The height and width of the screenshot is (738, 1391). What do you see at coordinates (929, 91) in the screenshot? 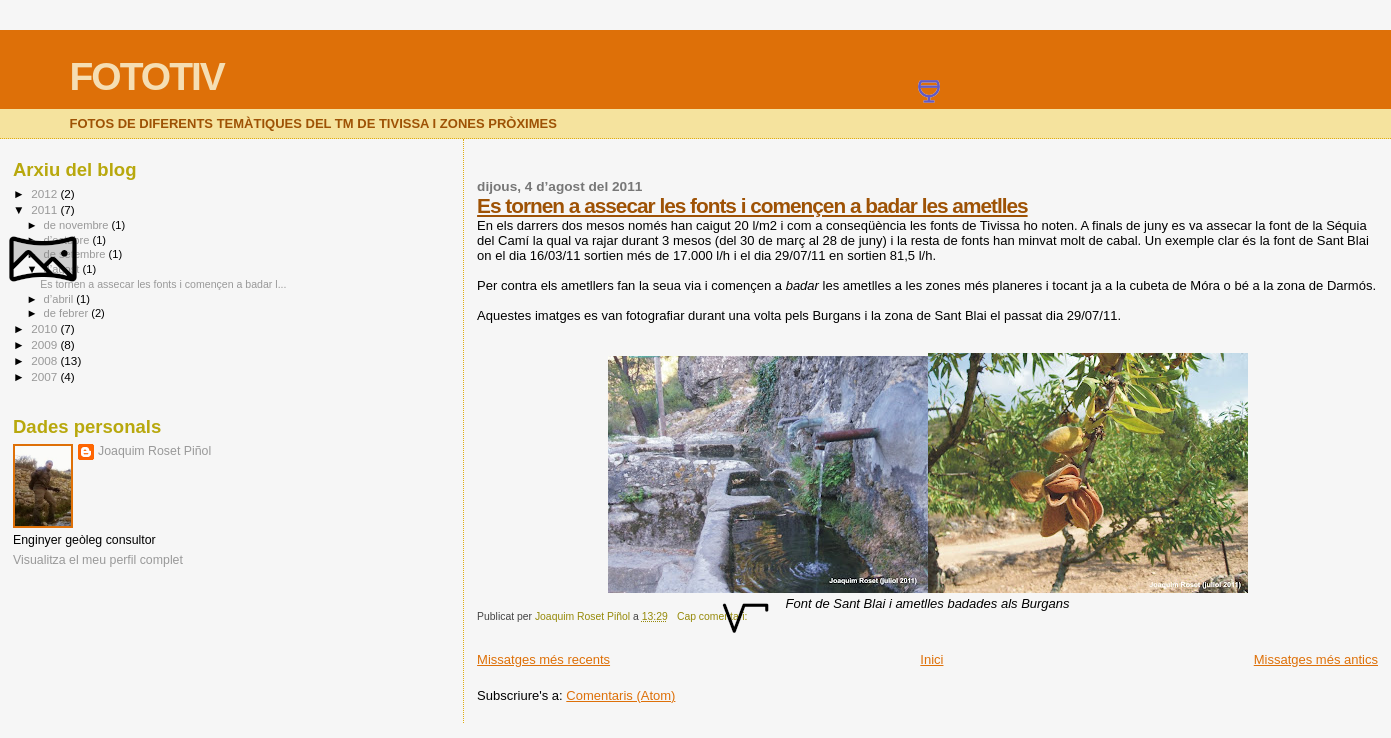
I see `browse alcoholic beverages or drinks menu` at bounding box center [929, 91].